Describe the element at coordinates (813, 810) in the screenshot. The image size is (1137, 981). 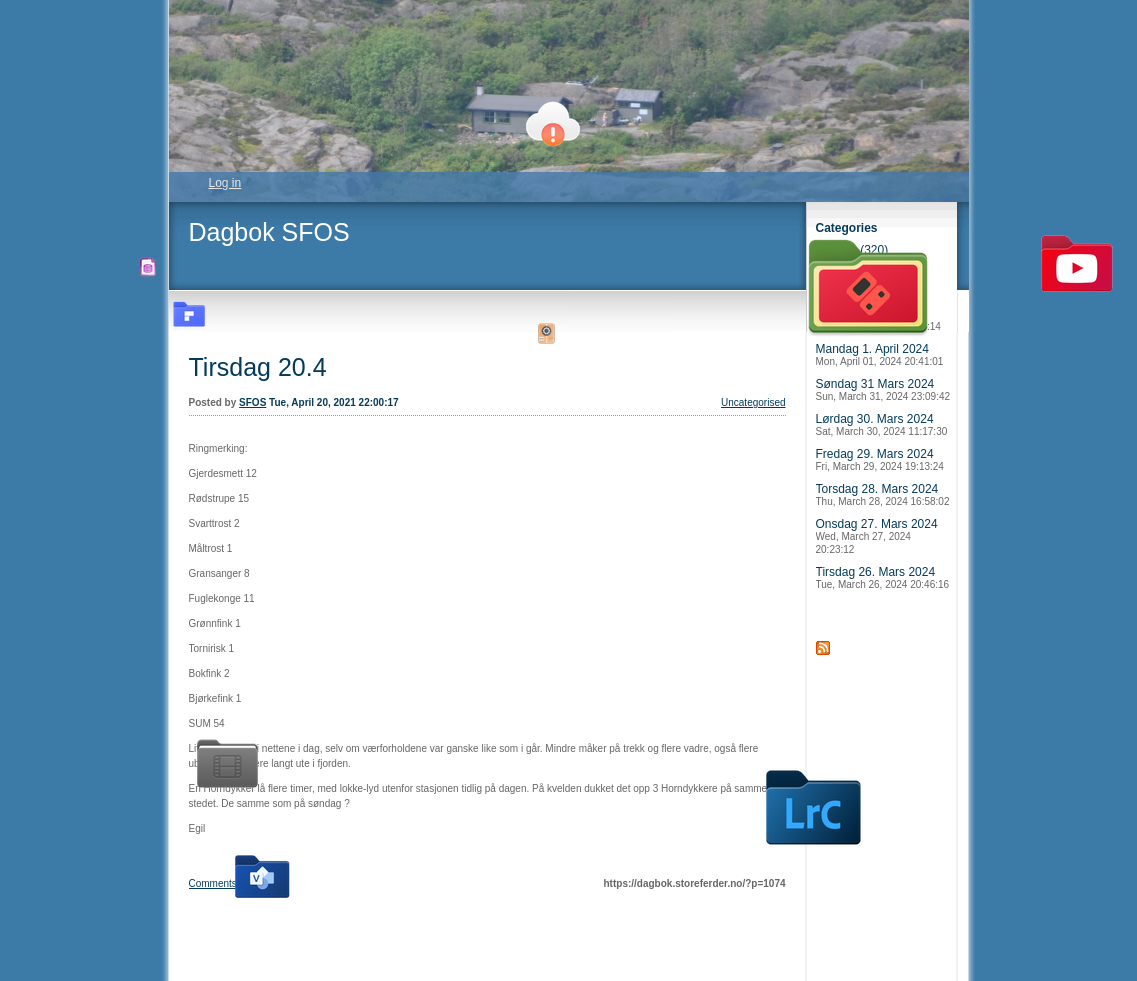
I see `open adobe lightroom classic project folder` at that location.